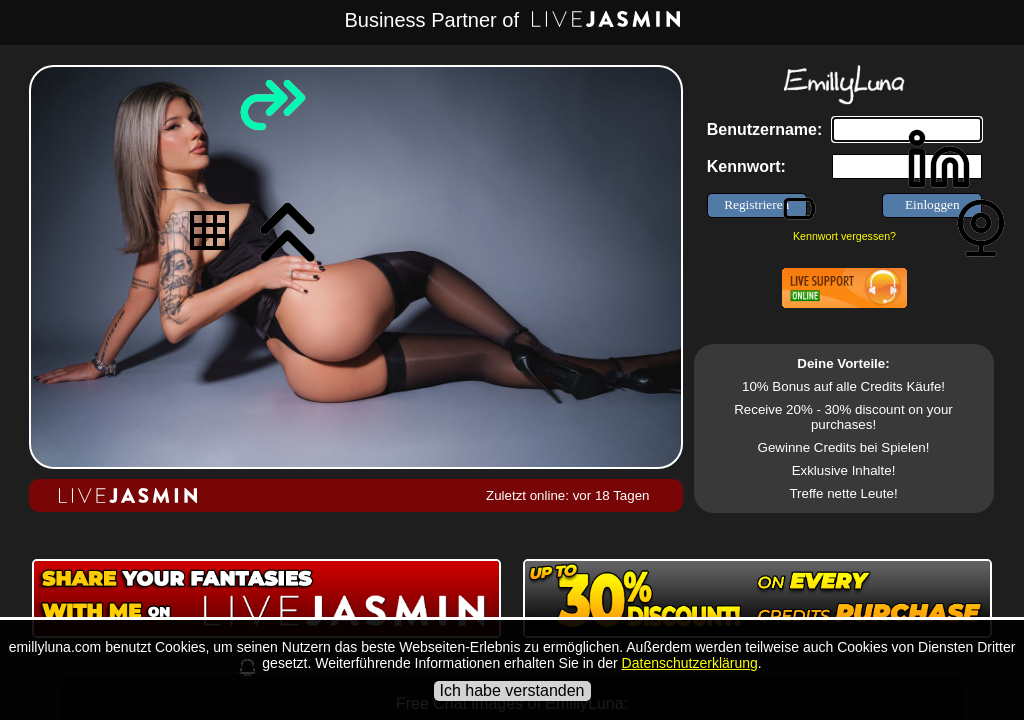 The width and height of the screenshot is (1024, 720). Describe the element at coordinates (939, 160) in the screenshot. I see `connect to LinkedIn` at that location.